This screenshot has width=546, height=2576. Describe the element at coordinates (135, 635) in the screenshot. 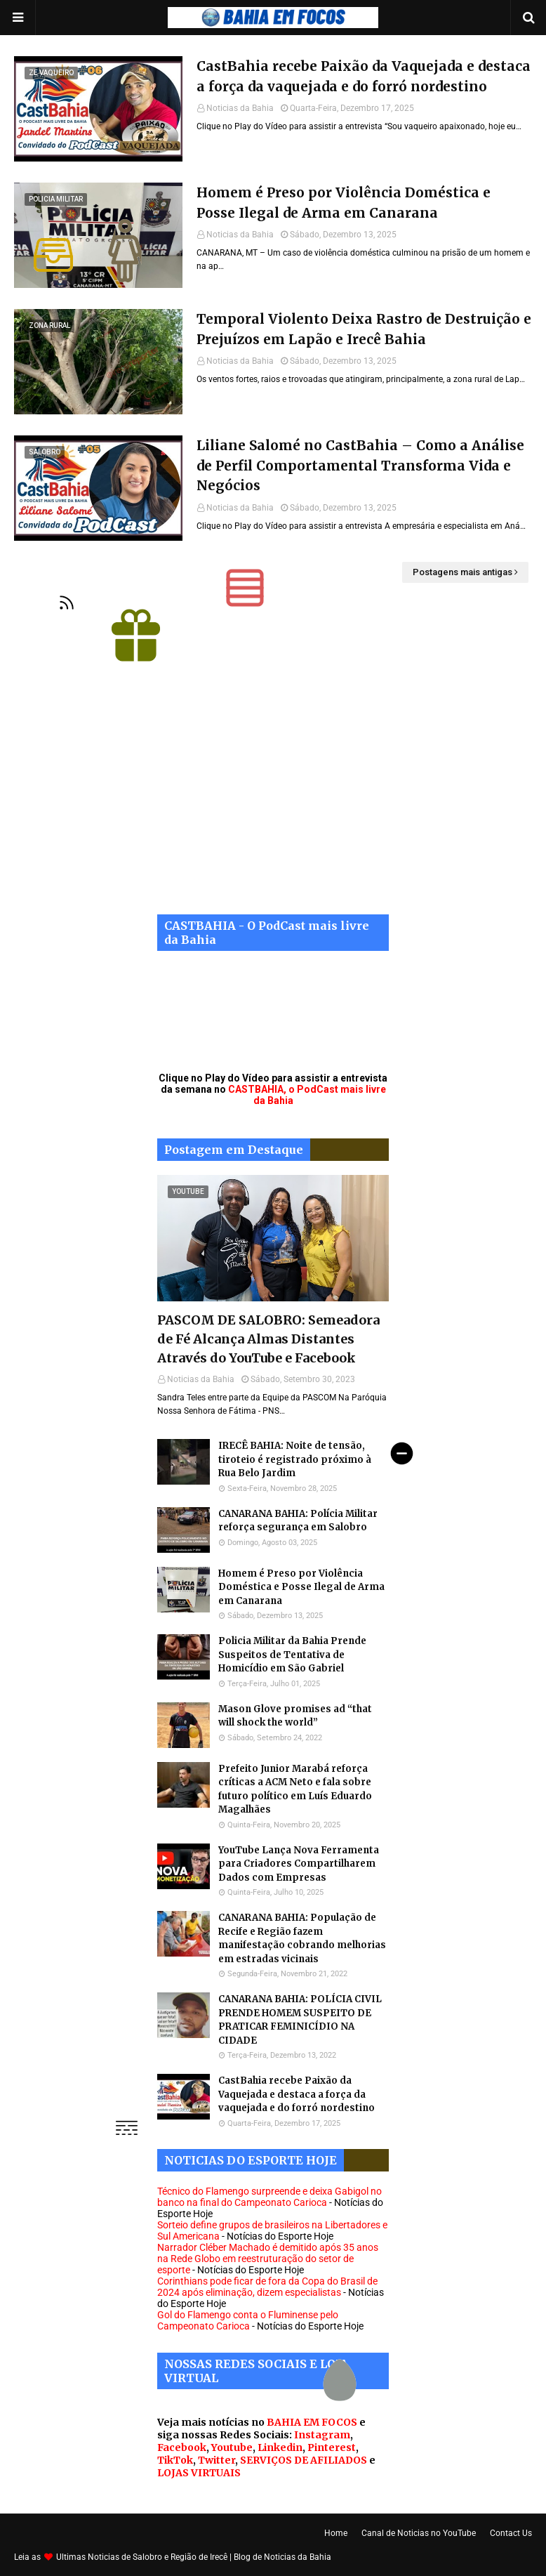

I see `view or redeem a gift` at that location.